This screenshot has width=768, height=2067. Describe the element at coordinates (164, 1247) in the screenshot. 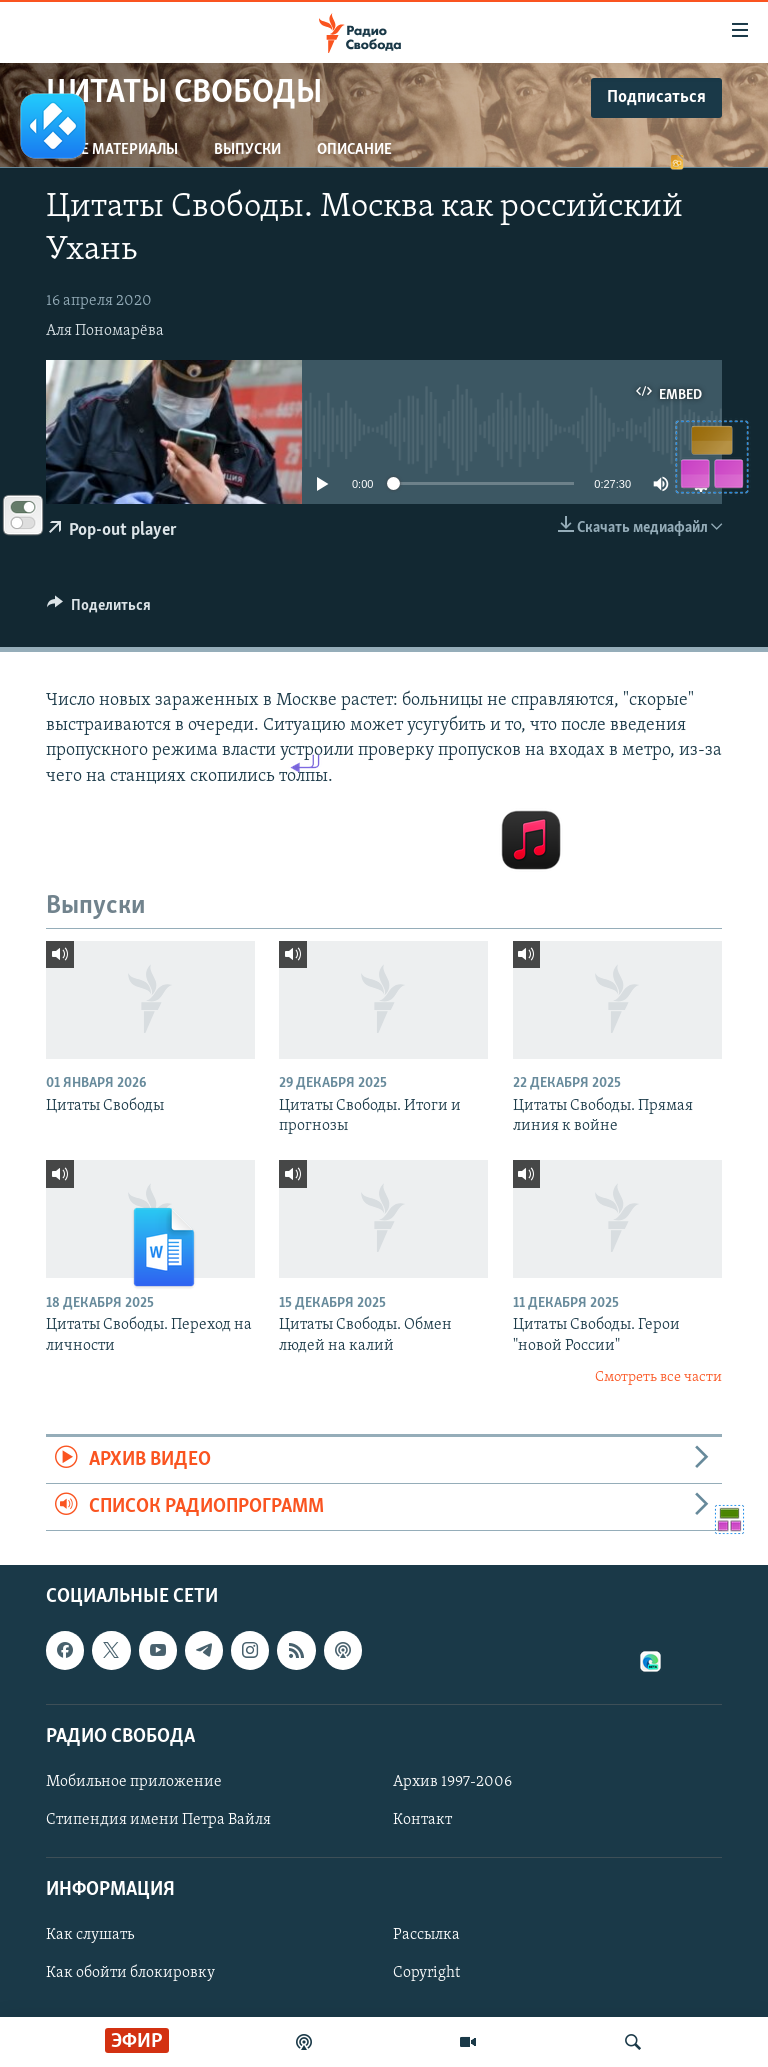

I see `open a Microsoft Word document` at that location.